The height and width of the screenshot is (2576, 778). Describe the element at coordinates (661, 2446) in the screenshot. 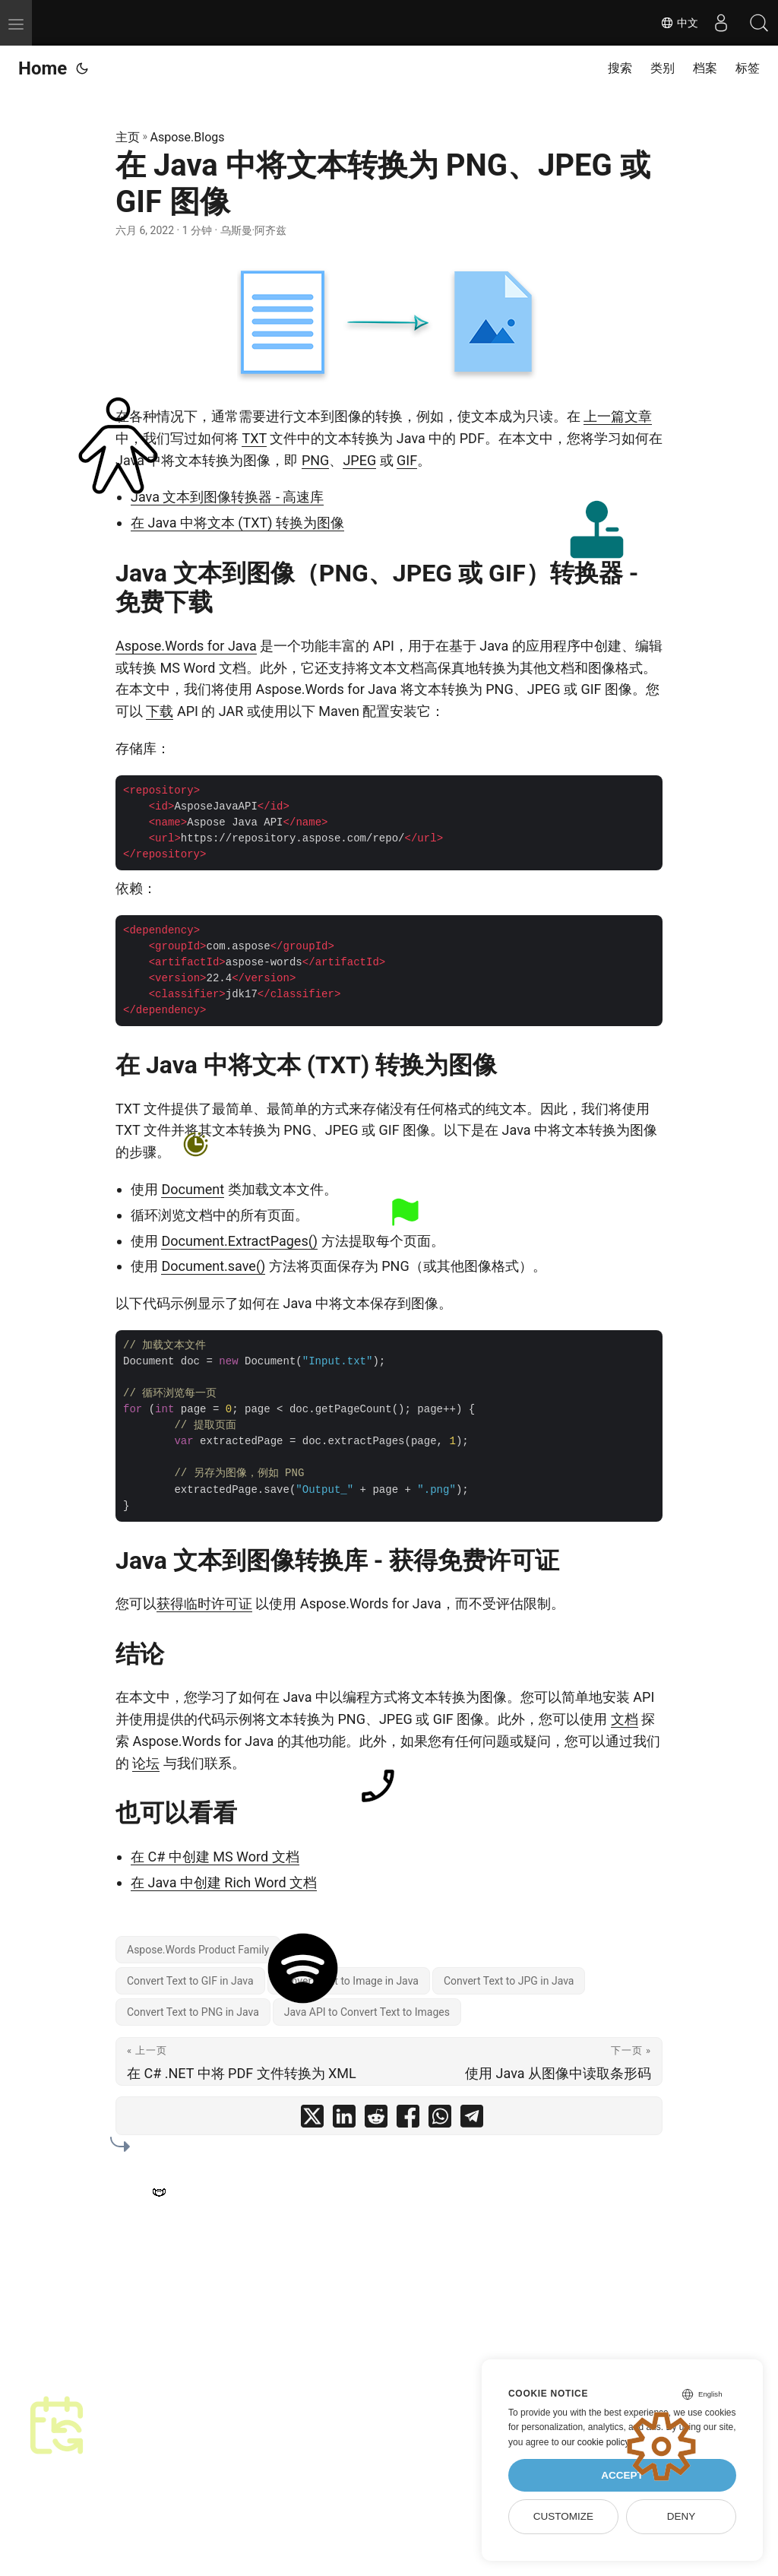

I see `open settings or preferences` at that location.